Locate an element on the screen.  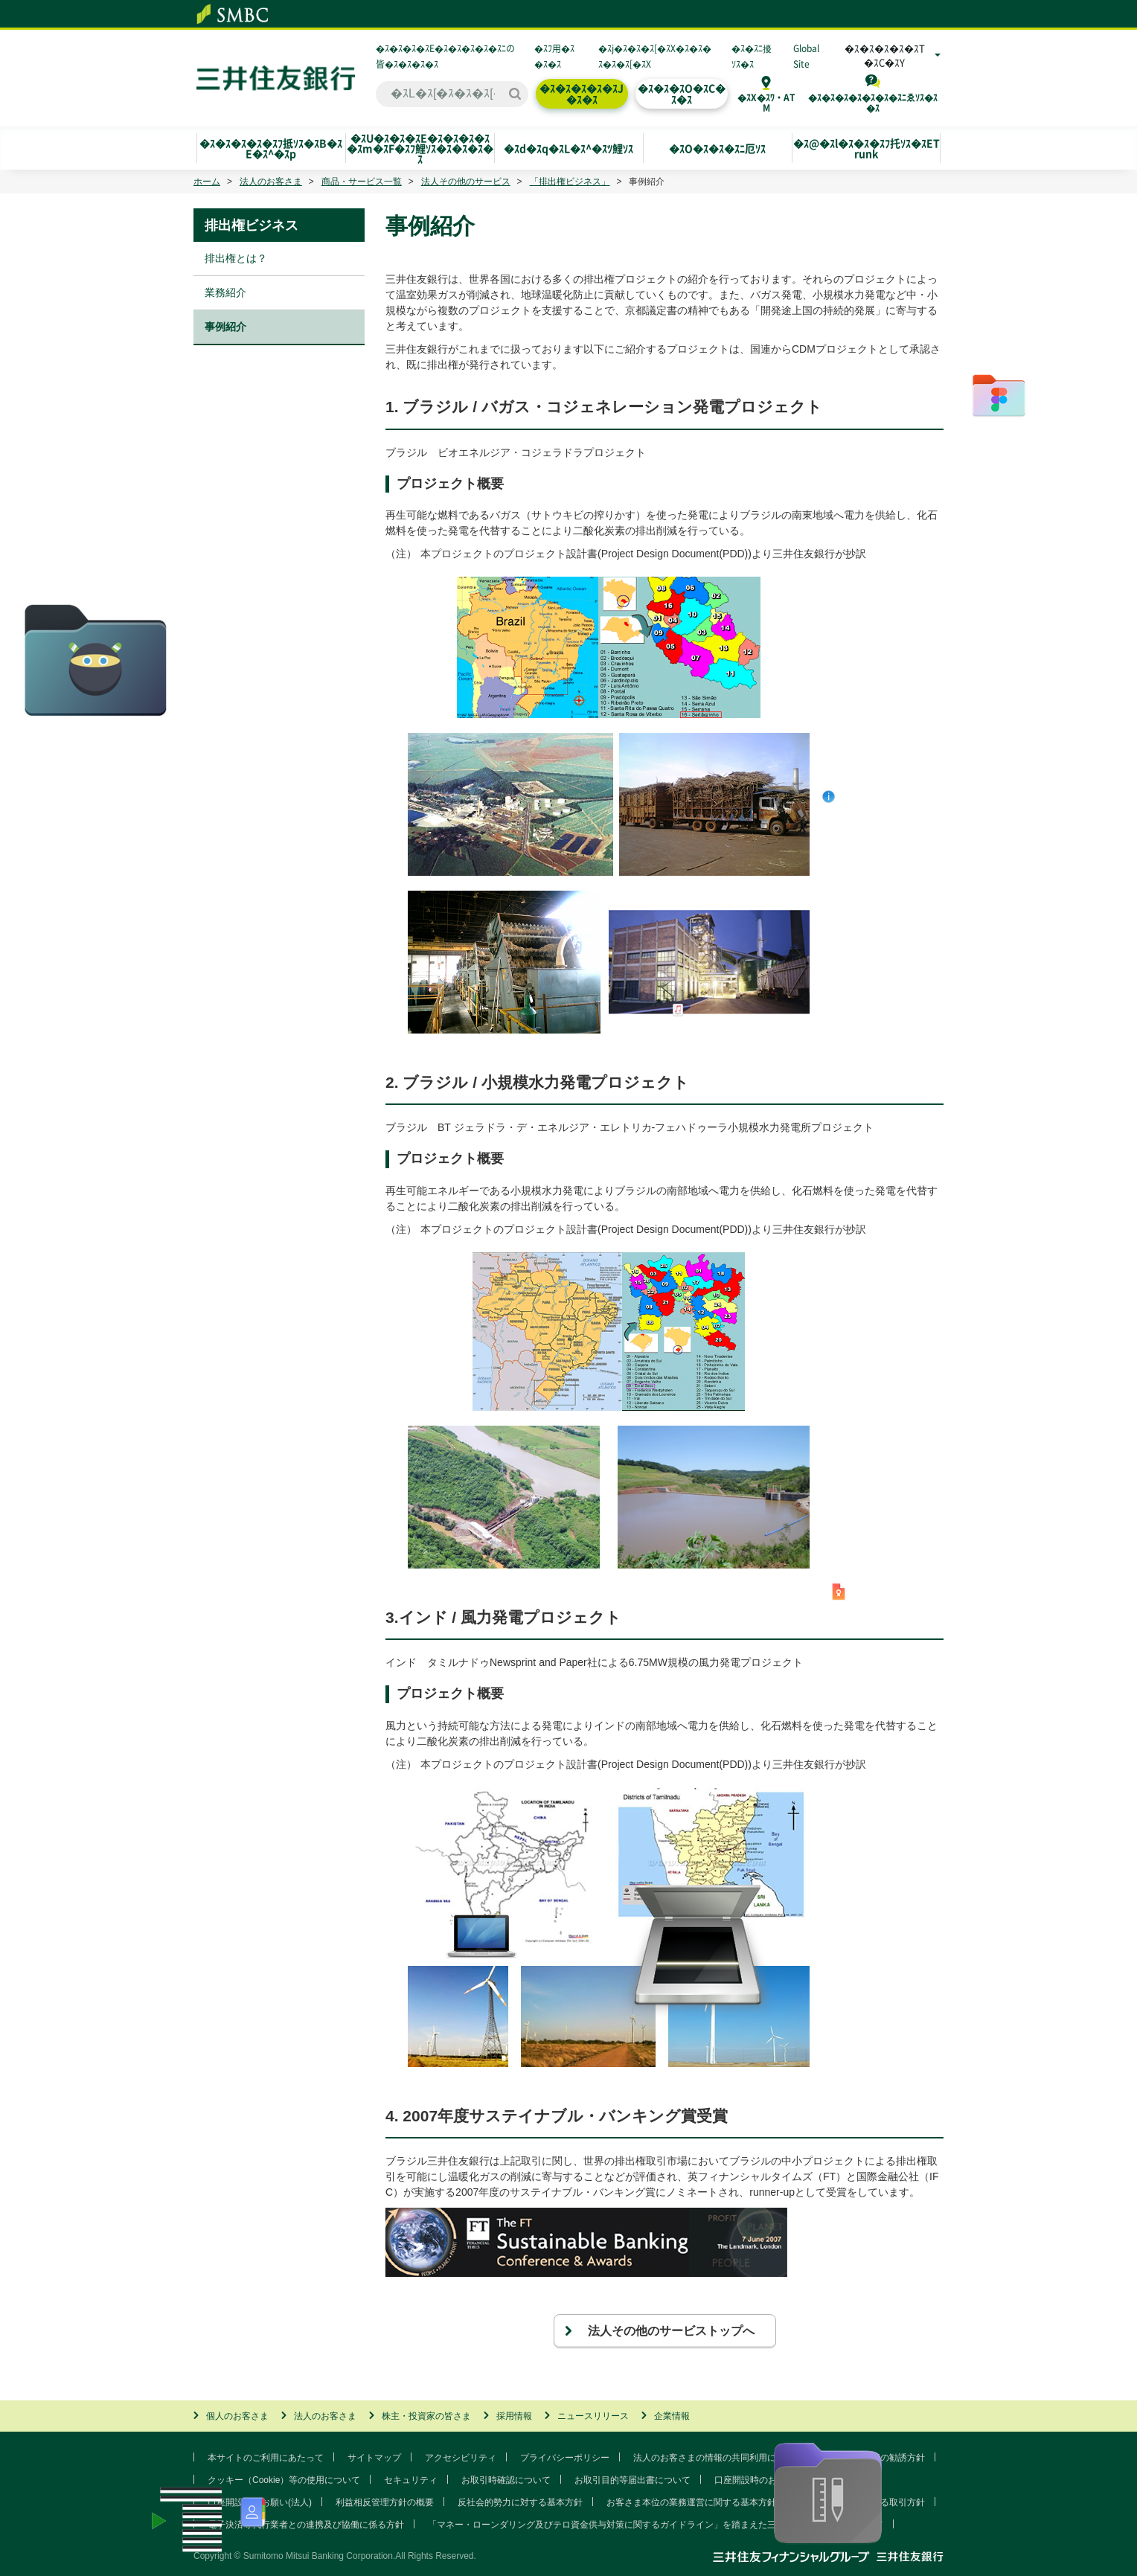
indicates informational message or tip is located at coordinates (828, 796).